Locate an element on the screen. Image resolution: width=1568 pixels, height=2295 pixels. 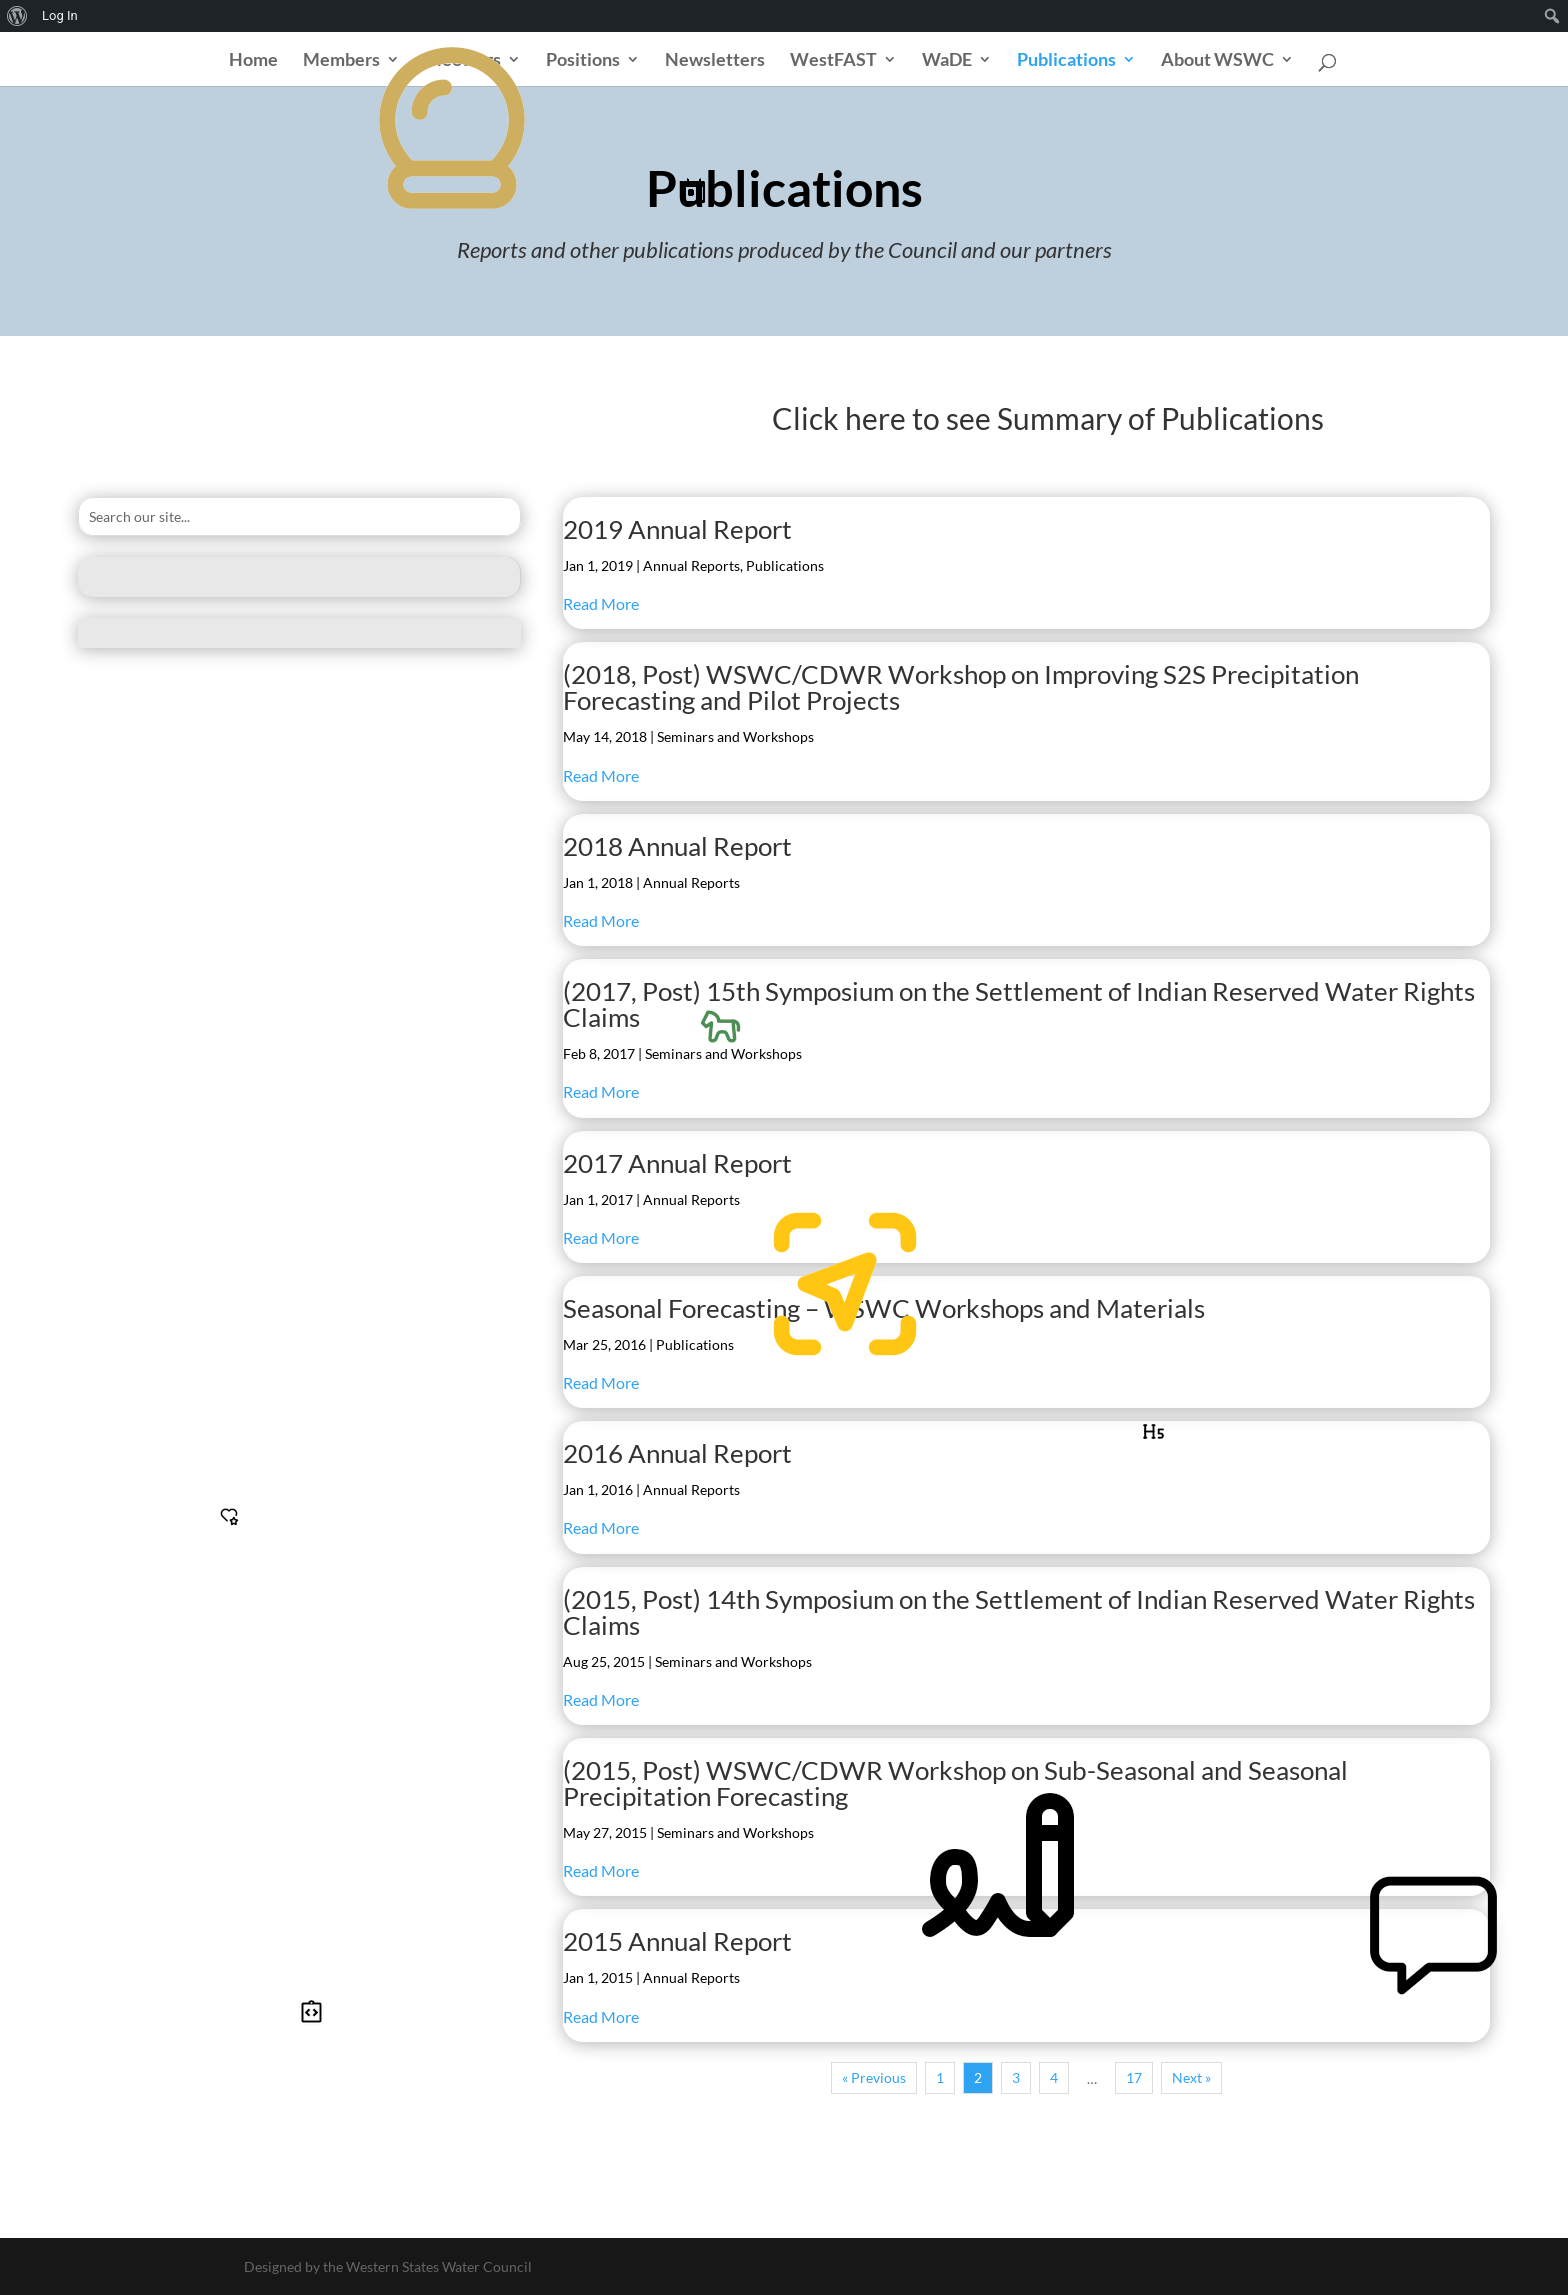
add item to favorites with priority rating is located at coordinates (229, 1516).